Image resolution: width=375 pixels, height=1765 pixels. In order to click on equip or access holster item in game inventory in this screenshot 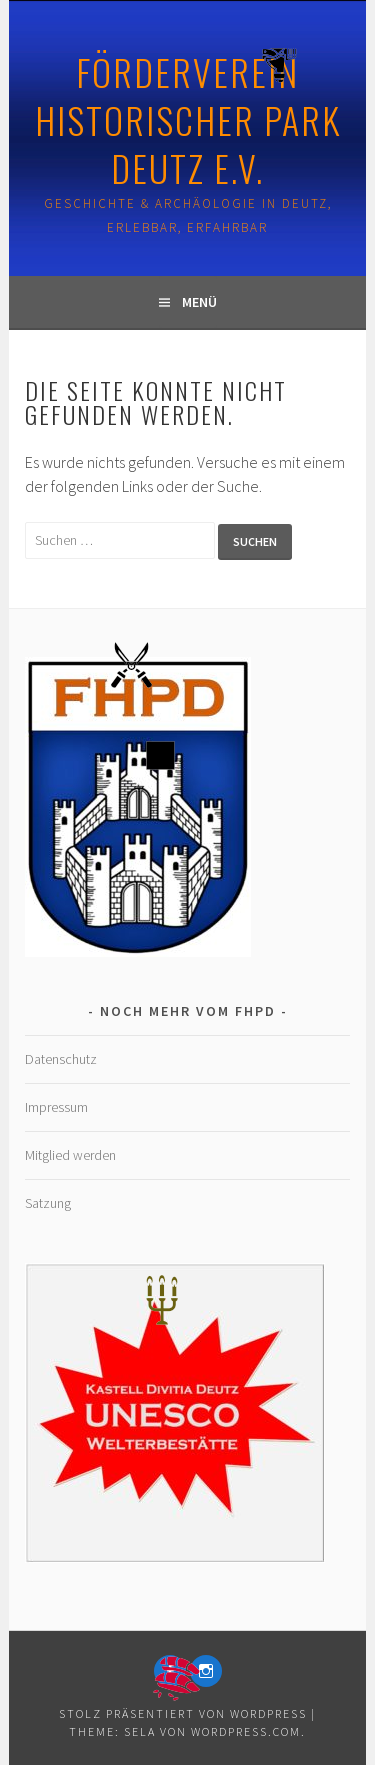, I will do `click(279, 65)`.